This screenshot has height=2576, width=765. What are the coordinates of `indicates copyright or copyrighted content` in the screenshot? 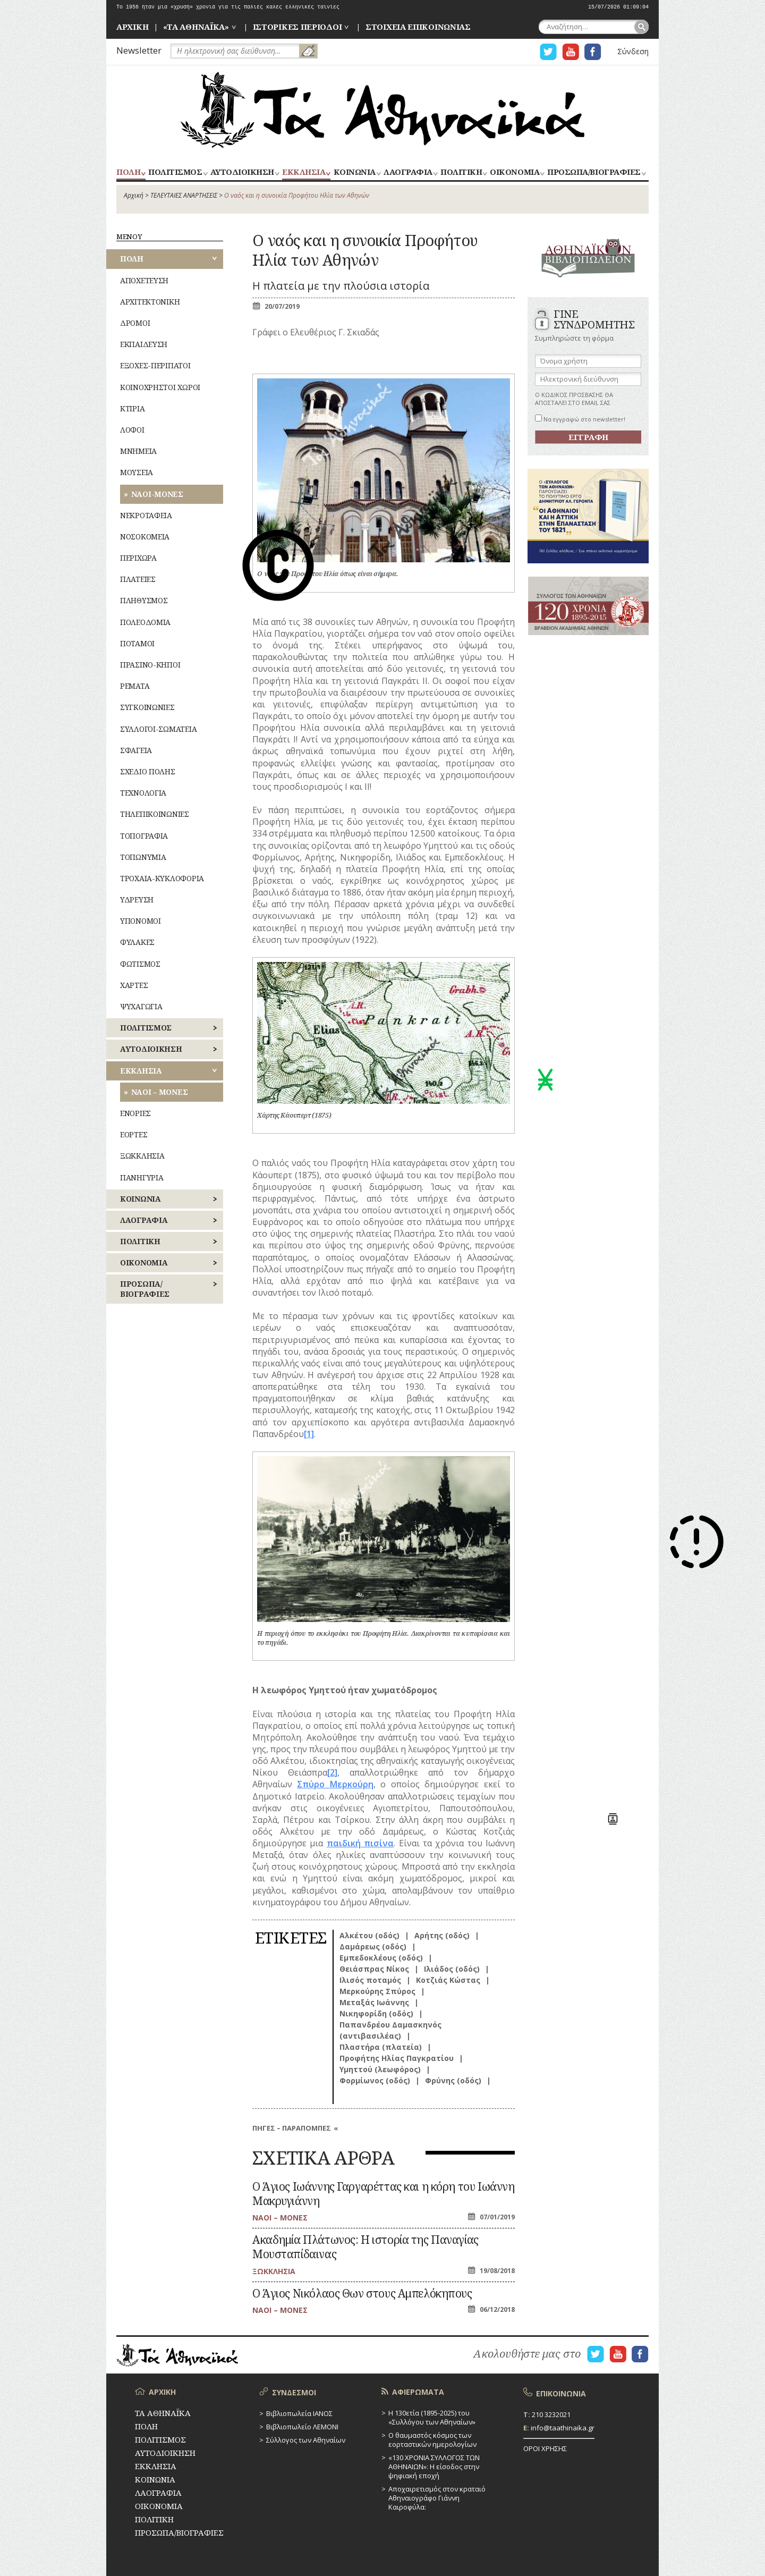 It's located at (278, 565).